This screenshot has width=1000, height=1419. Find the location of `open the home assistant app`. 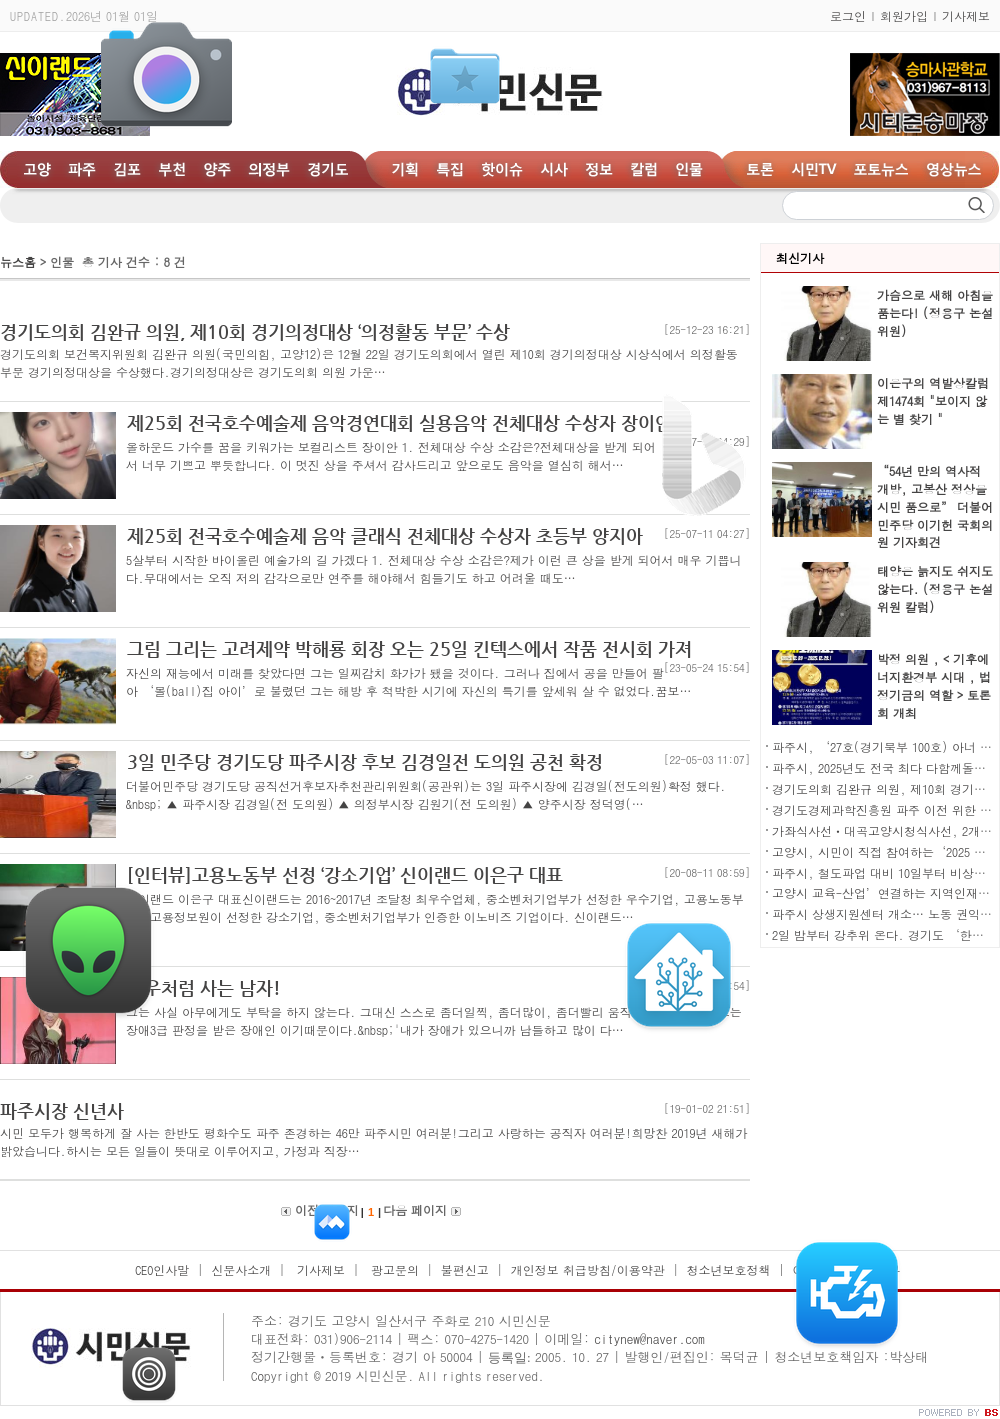

open the home assistant app is located at coordinates (679, 975).